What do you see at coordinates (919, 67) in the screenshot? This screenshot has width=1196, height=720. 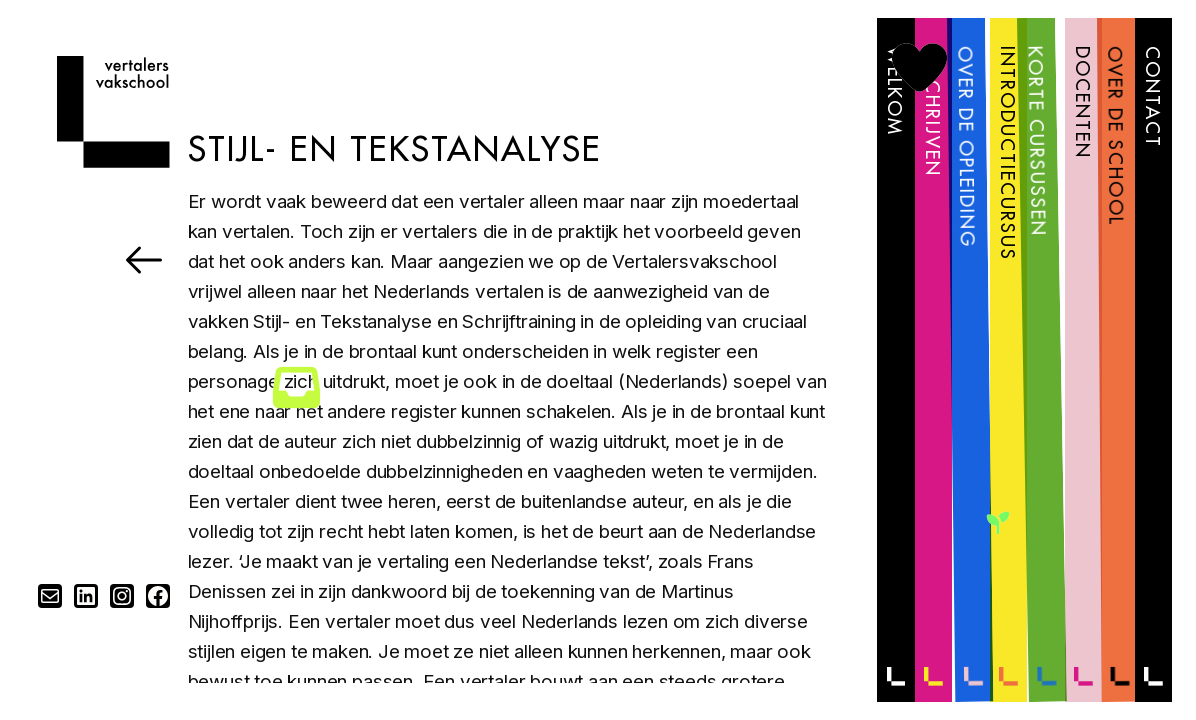 I see `add to favorites` at bounding box center [919, 67].